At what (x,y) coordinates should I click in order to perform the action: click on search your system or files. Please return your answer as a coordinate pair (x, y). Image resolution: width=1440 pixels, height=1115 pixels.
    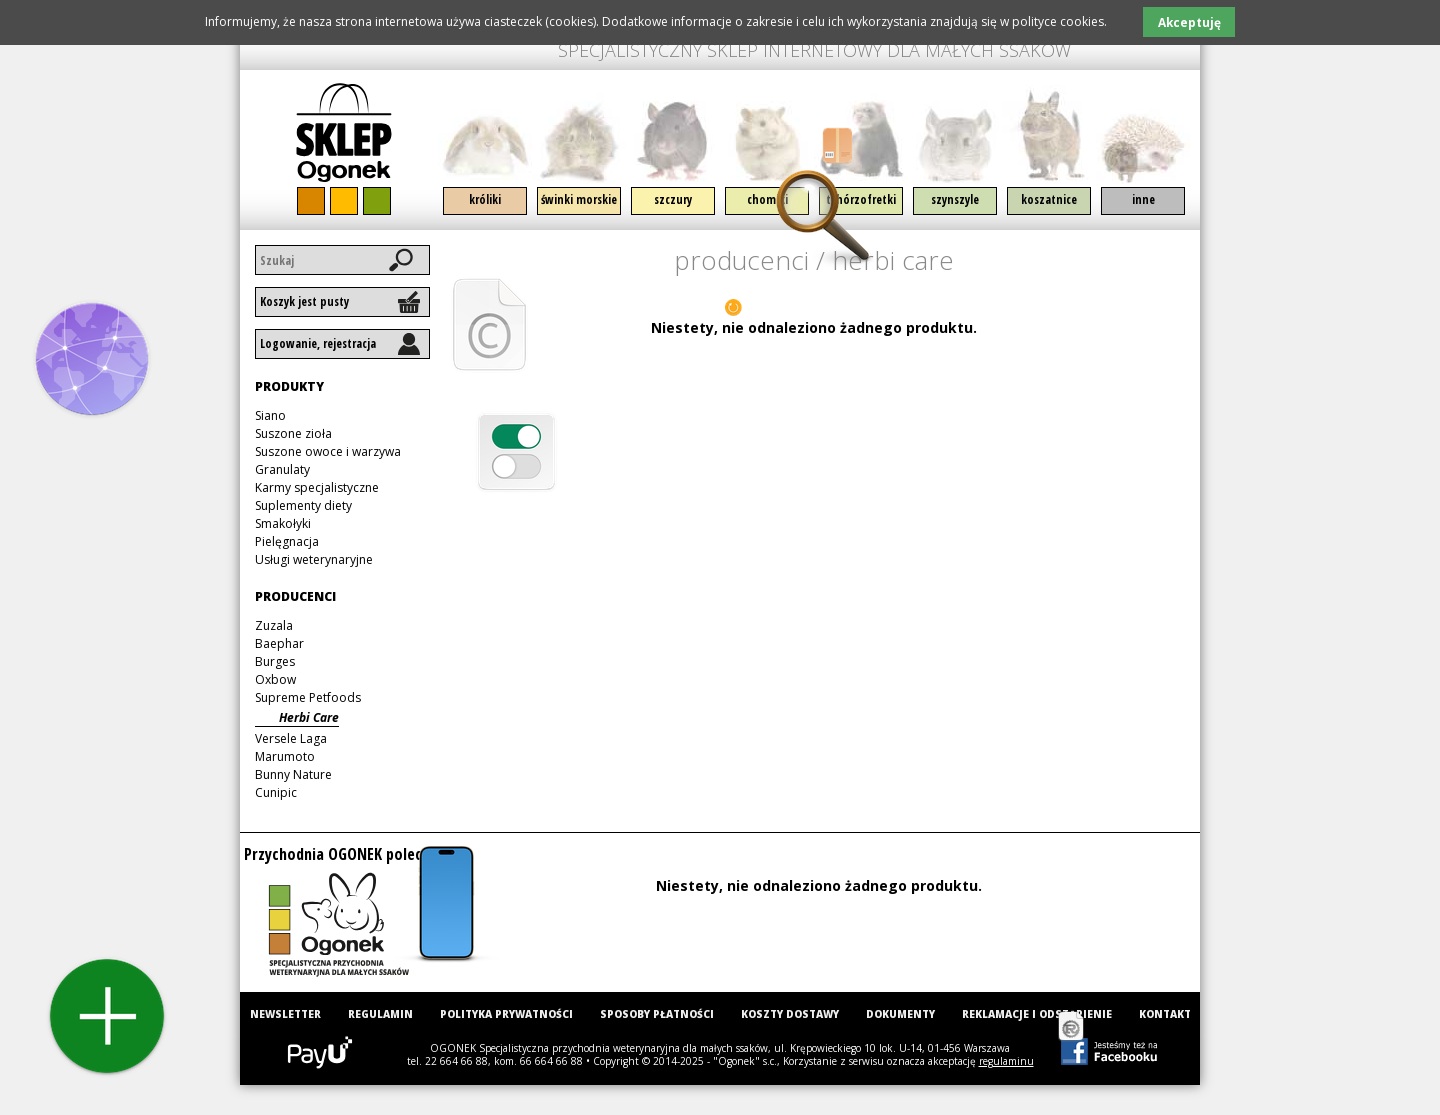
    Looking at the image, I should click on (823, 217).